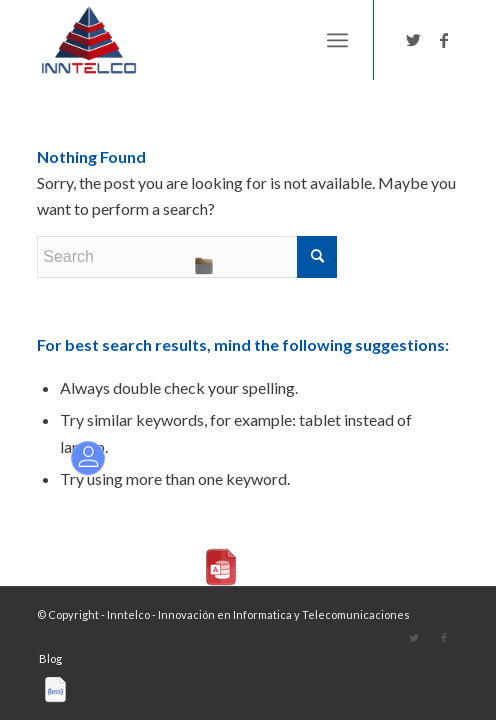 This screenshot has height=720, width=496. I want to click on access an open folder's contents, so click(204, 266).